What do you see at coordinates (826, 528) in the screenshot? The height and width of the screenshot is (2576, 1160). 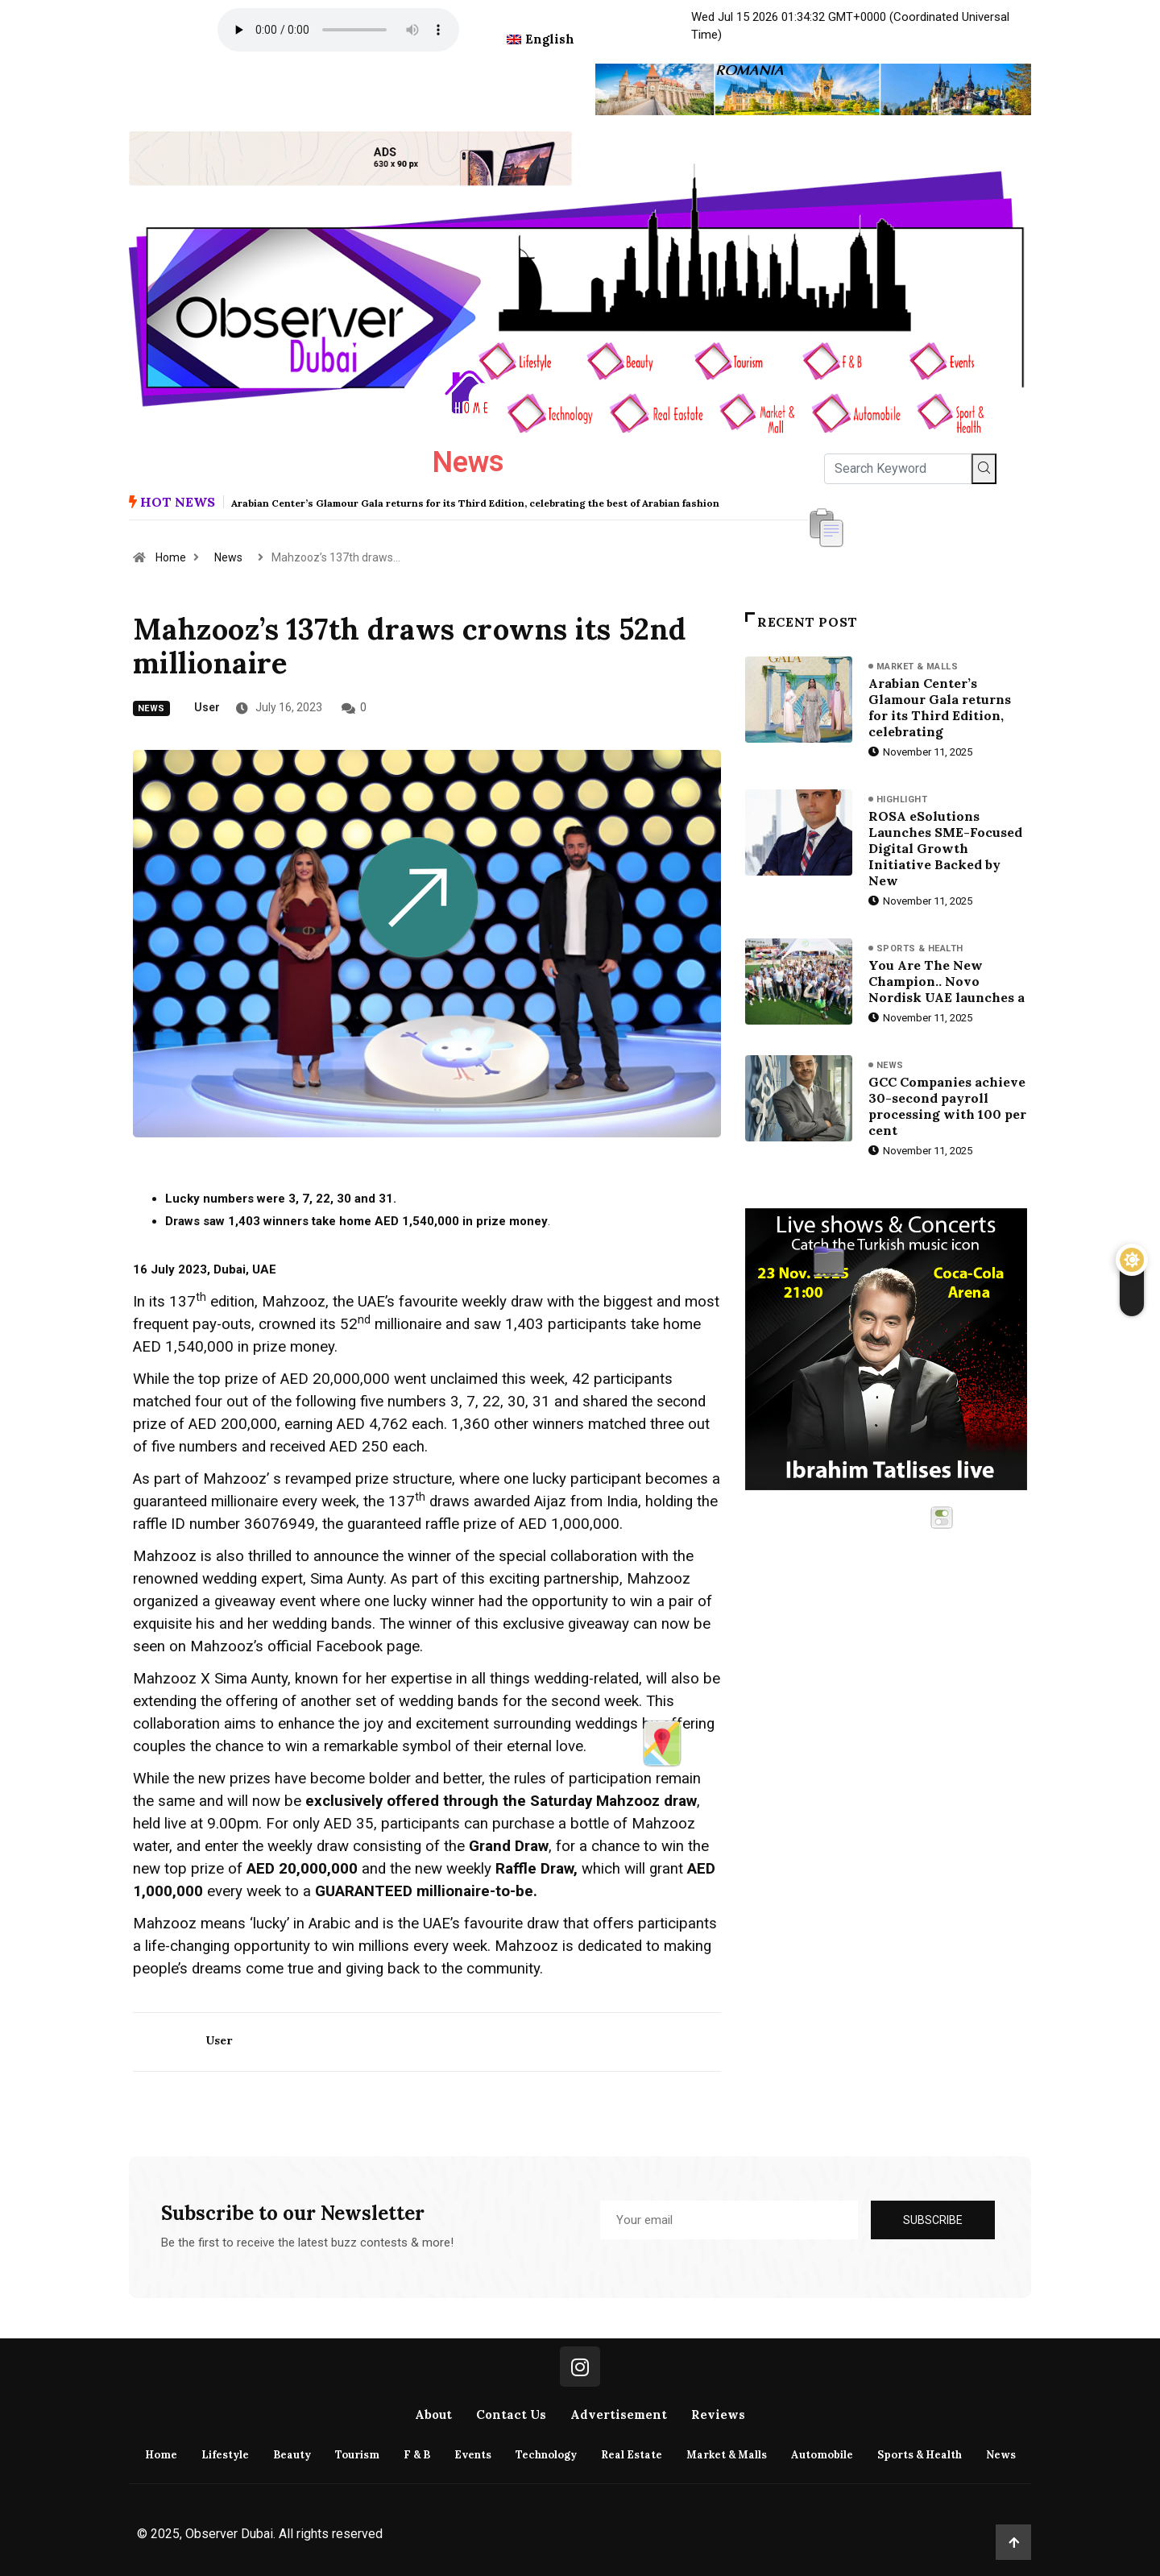 I see `paste content from clipboard` at bounding box center [826, 528].